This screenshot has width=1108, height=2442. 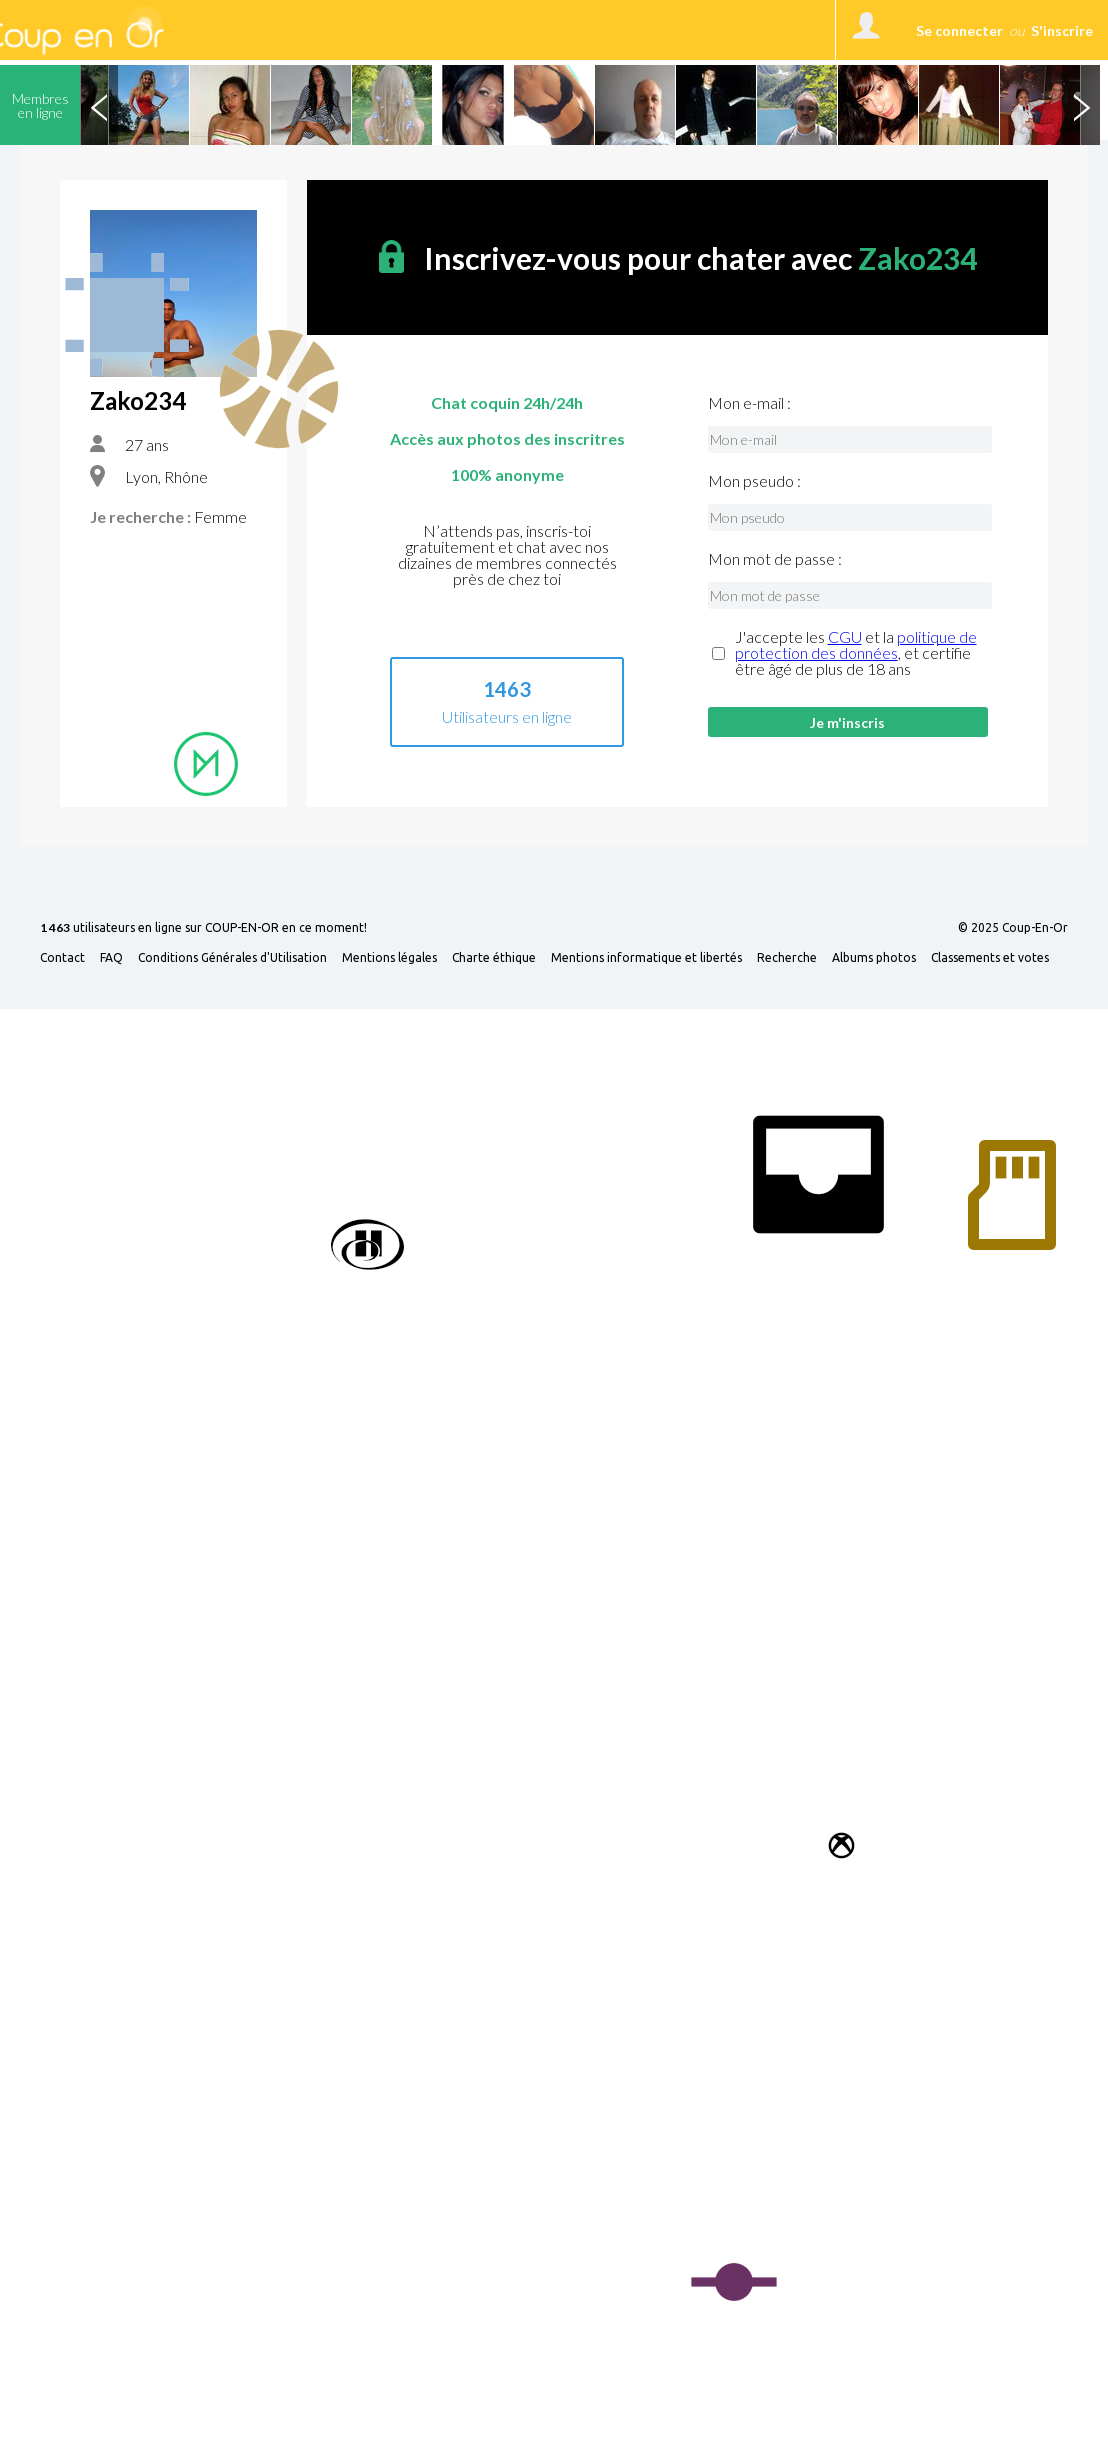 I want to click on hilton hotels and resorts logo, so click(x=367, y=1244).